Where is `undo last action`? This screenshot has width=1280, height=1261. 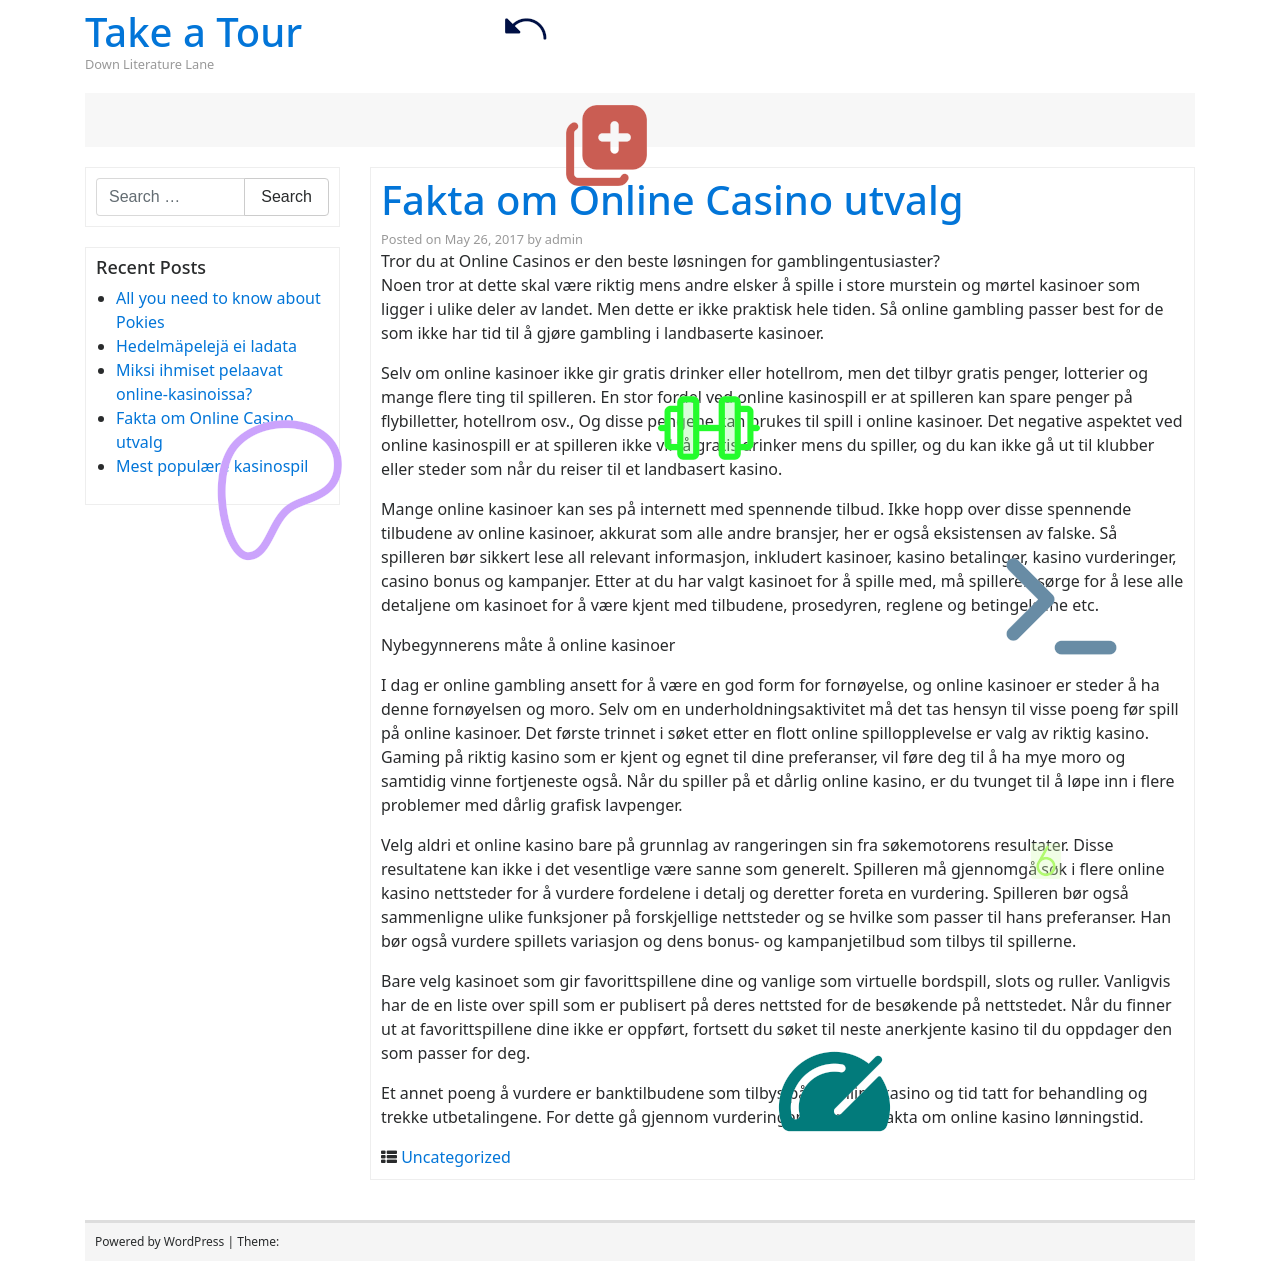 undo last action is located at coordinates (526, 27).